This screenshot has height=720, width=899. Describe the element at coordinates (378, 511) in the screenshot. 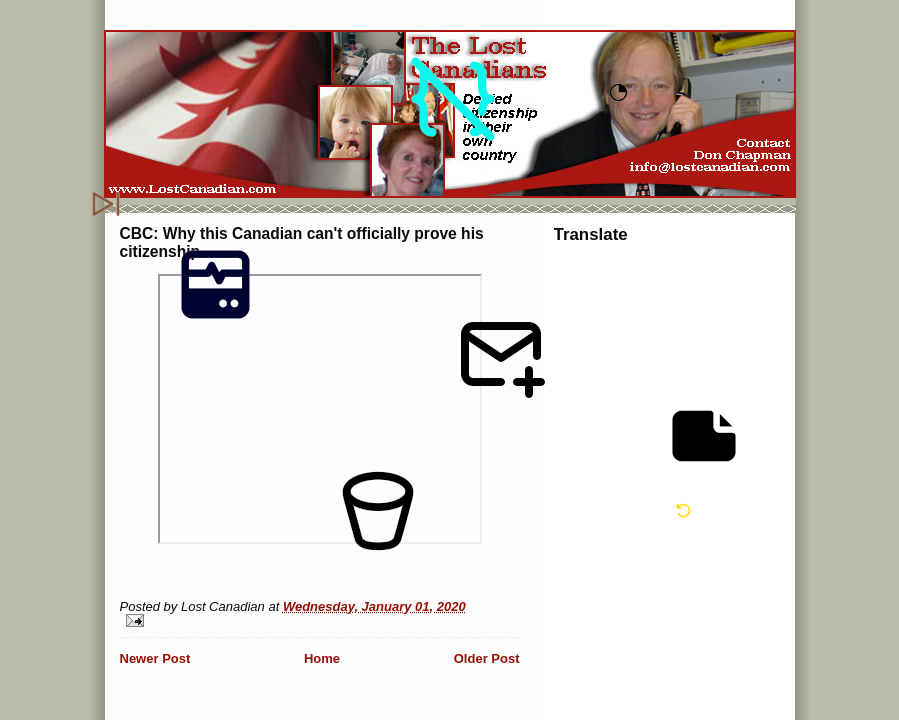

I see `fill tool for painting or coloring areas` at that location.